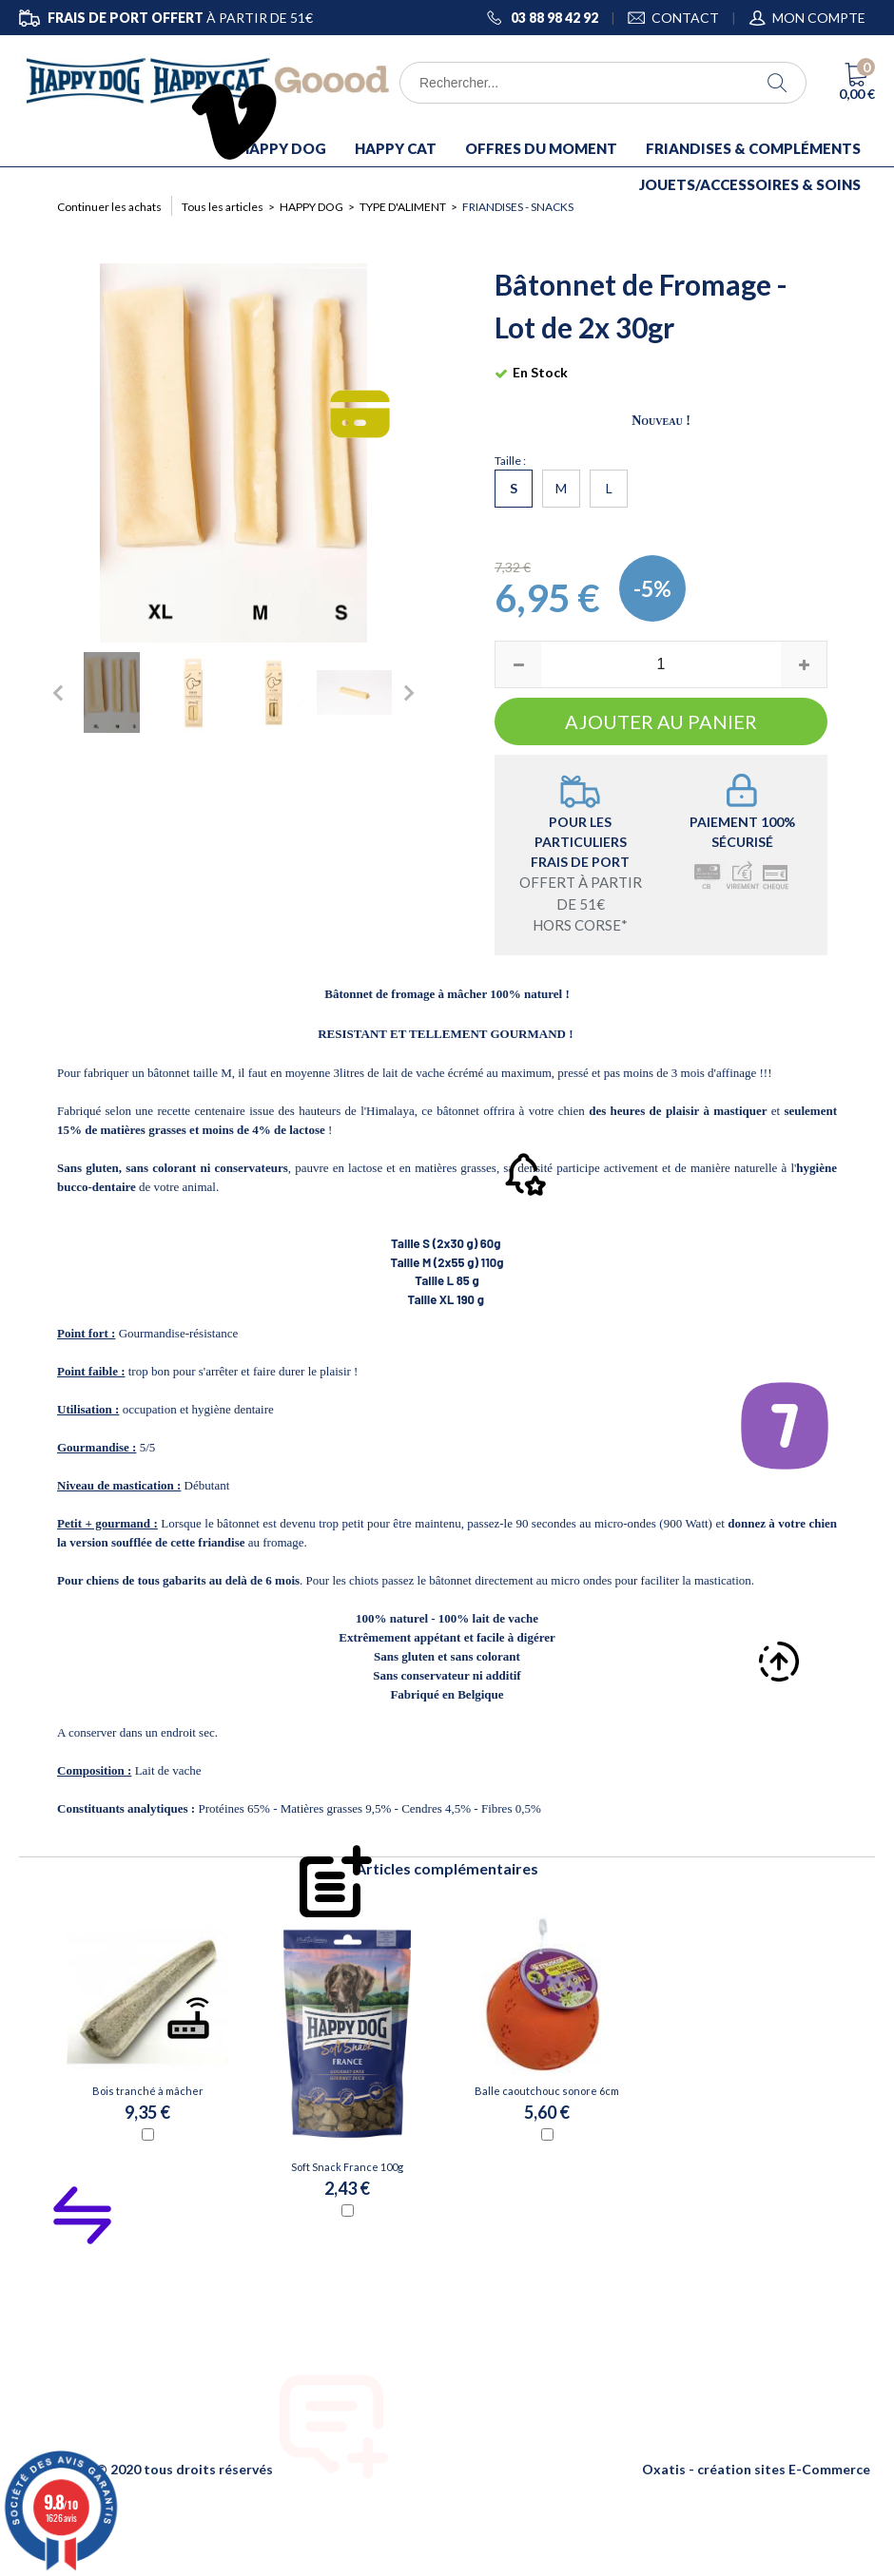 This screenshot has height=2576, width=894. I want to click on open vimeo app, so click(234, 122).